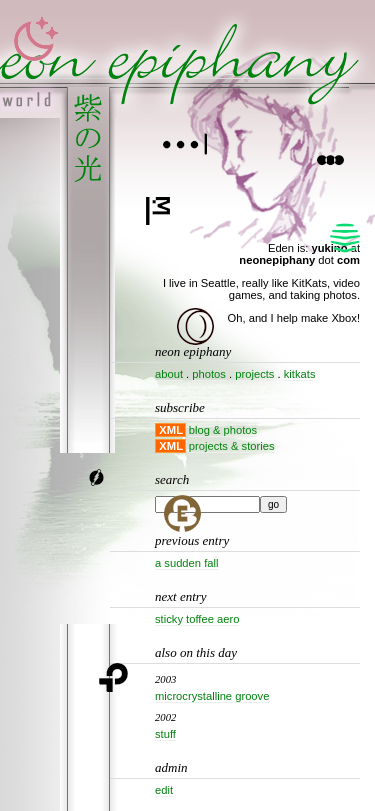  Describe the element at coordinates (330, 160) in the screenshot. I see `open letterboxd app` at that location.